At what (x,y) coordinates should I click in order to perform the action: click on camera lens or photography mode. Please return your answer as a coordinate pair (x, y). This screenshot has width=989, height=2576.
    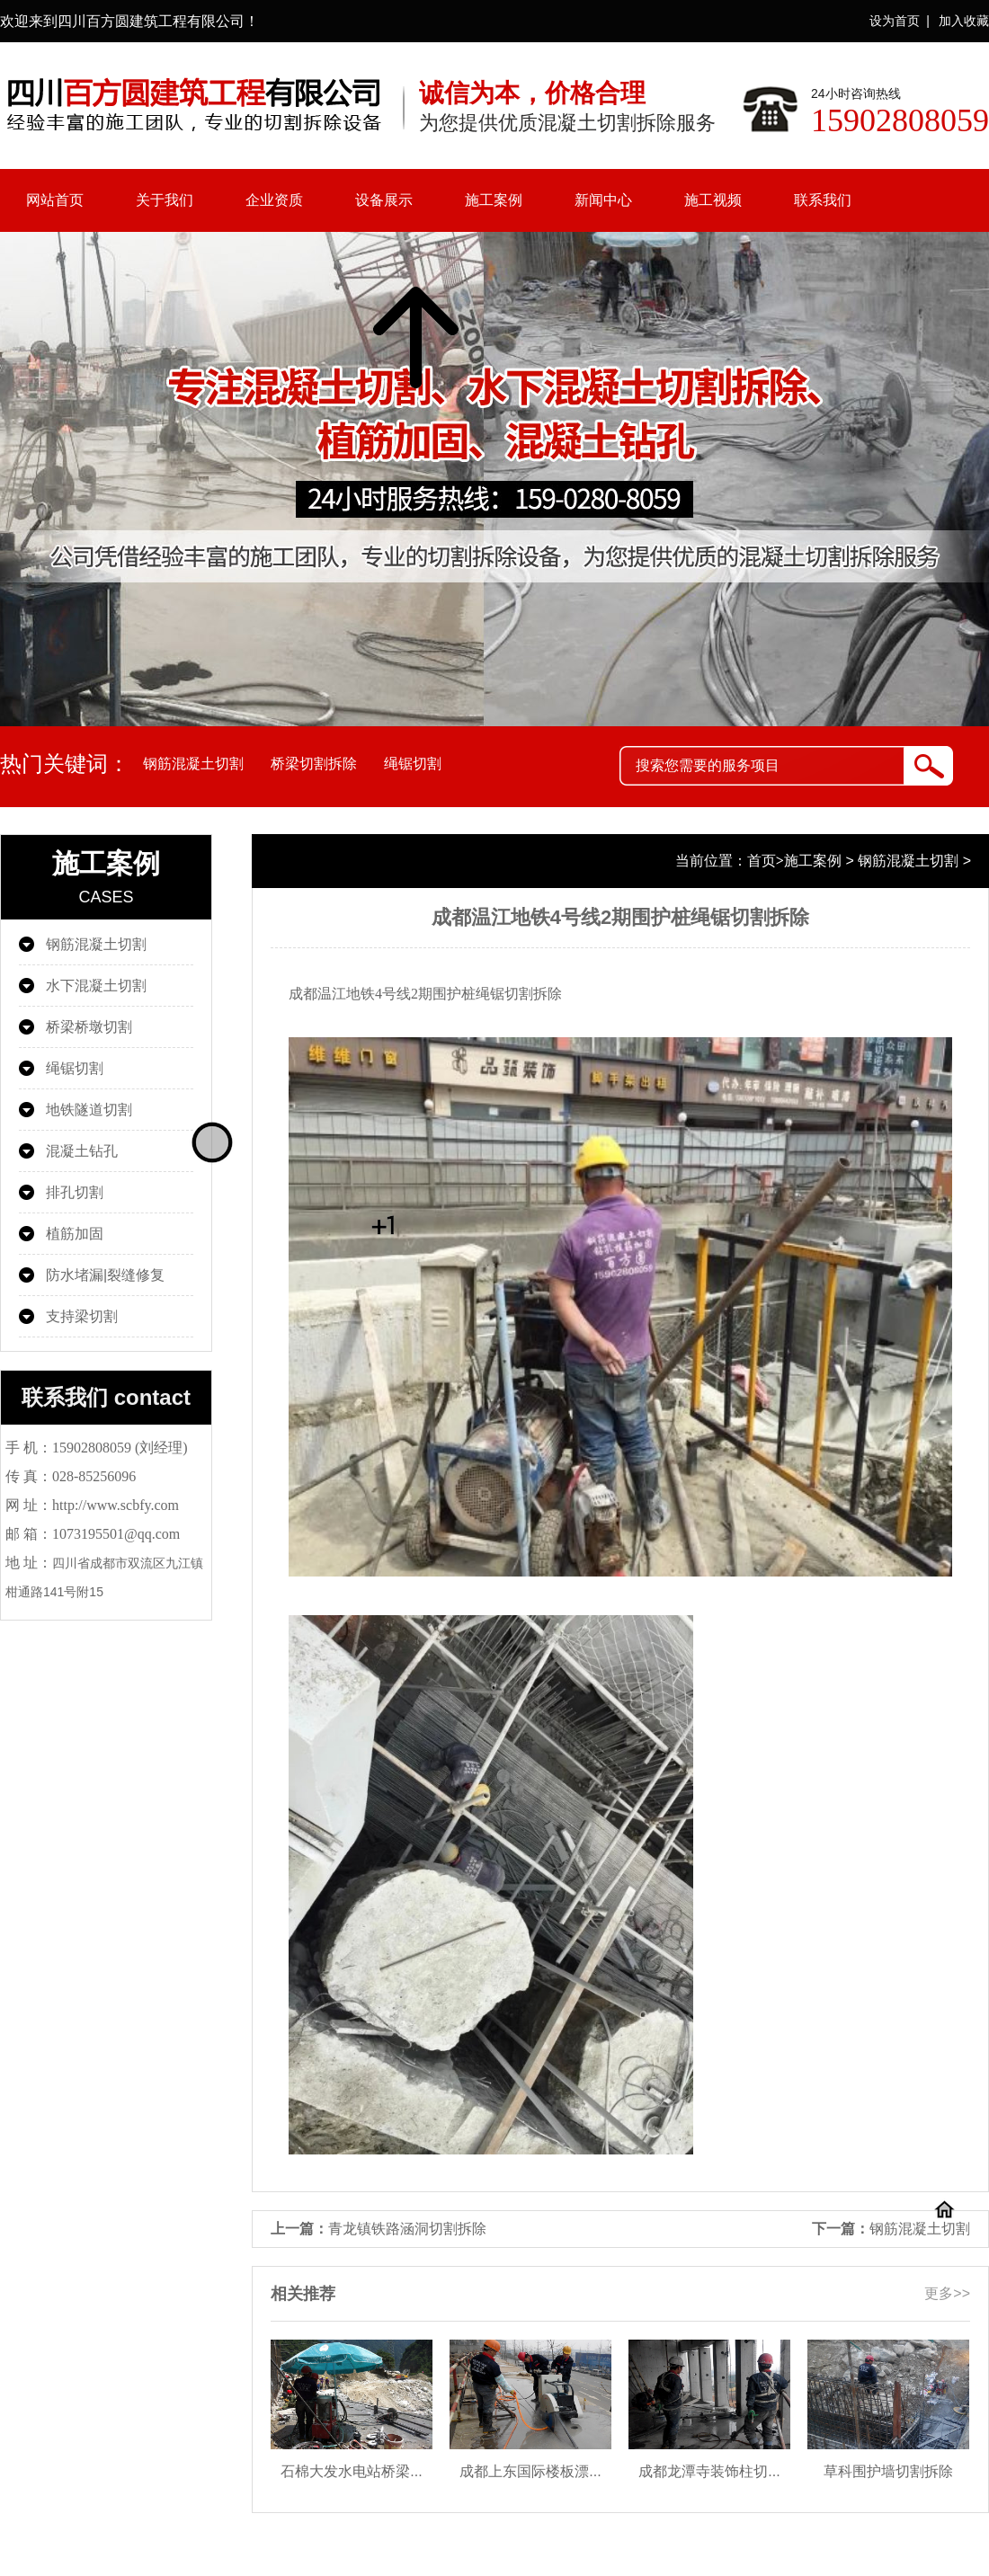
    Looking at the image, I should click on (212, 1142).